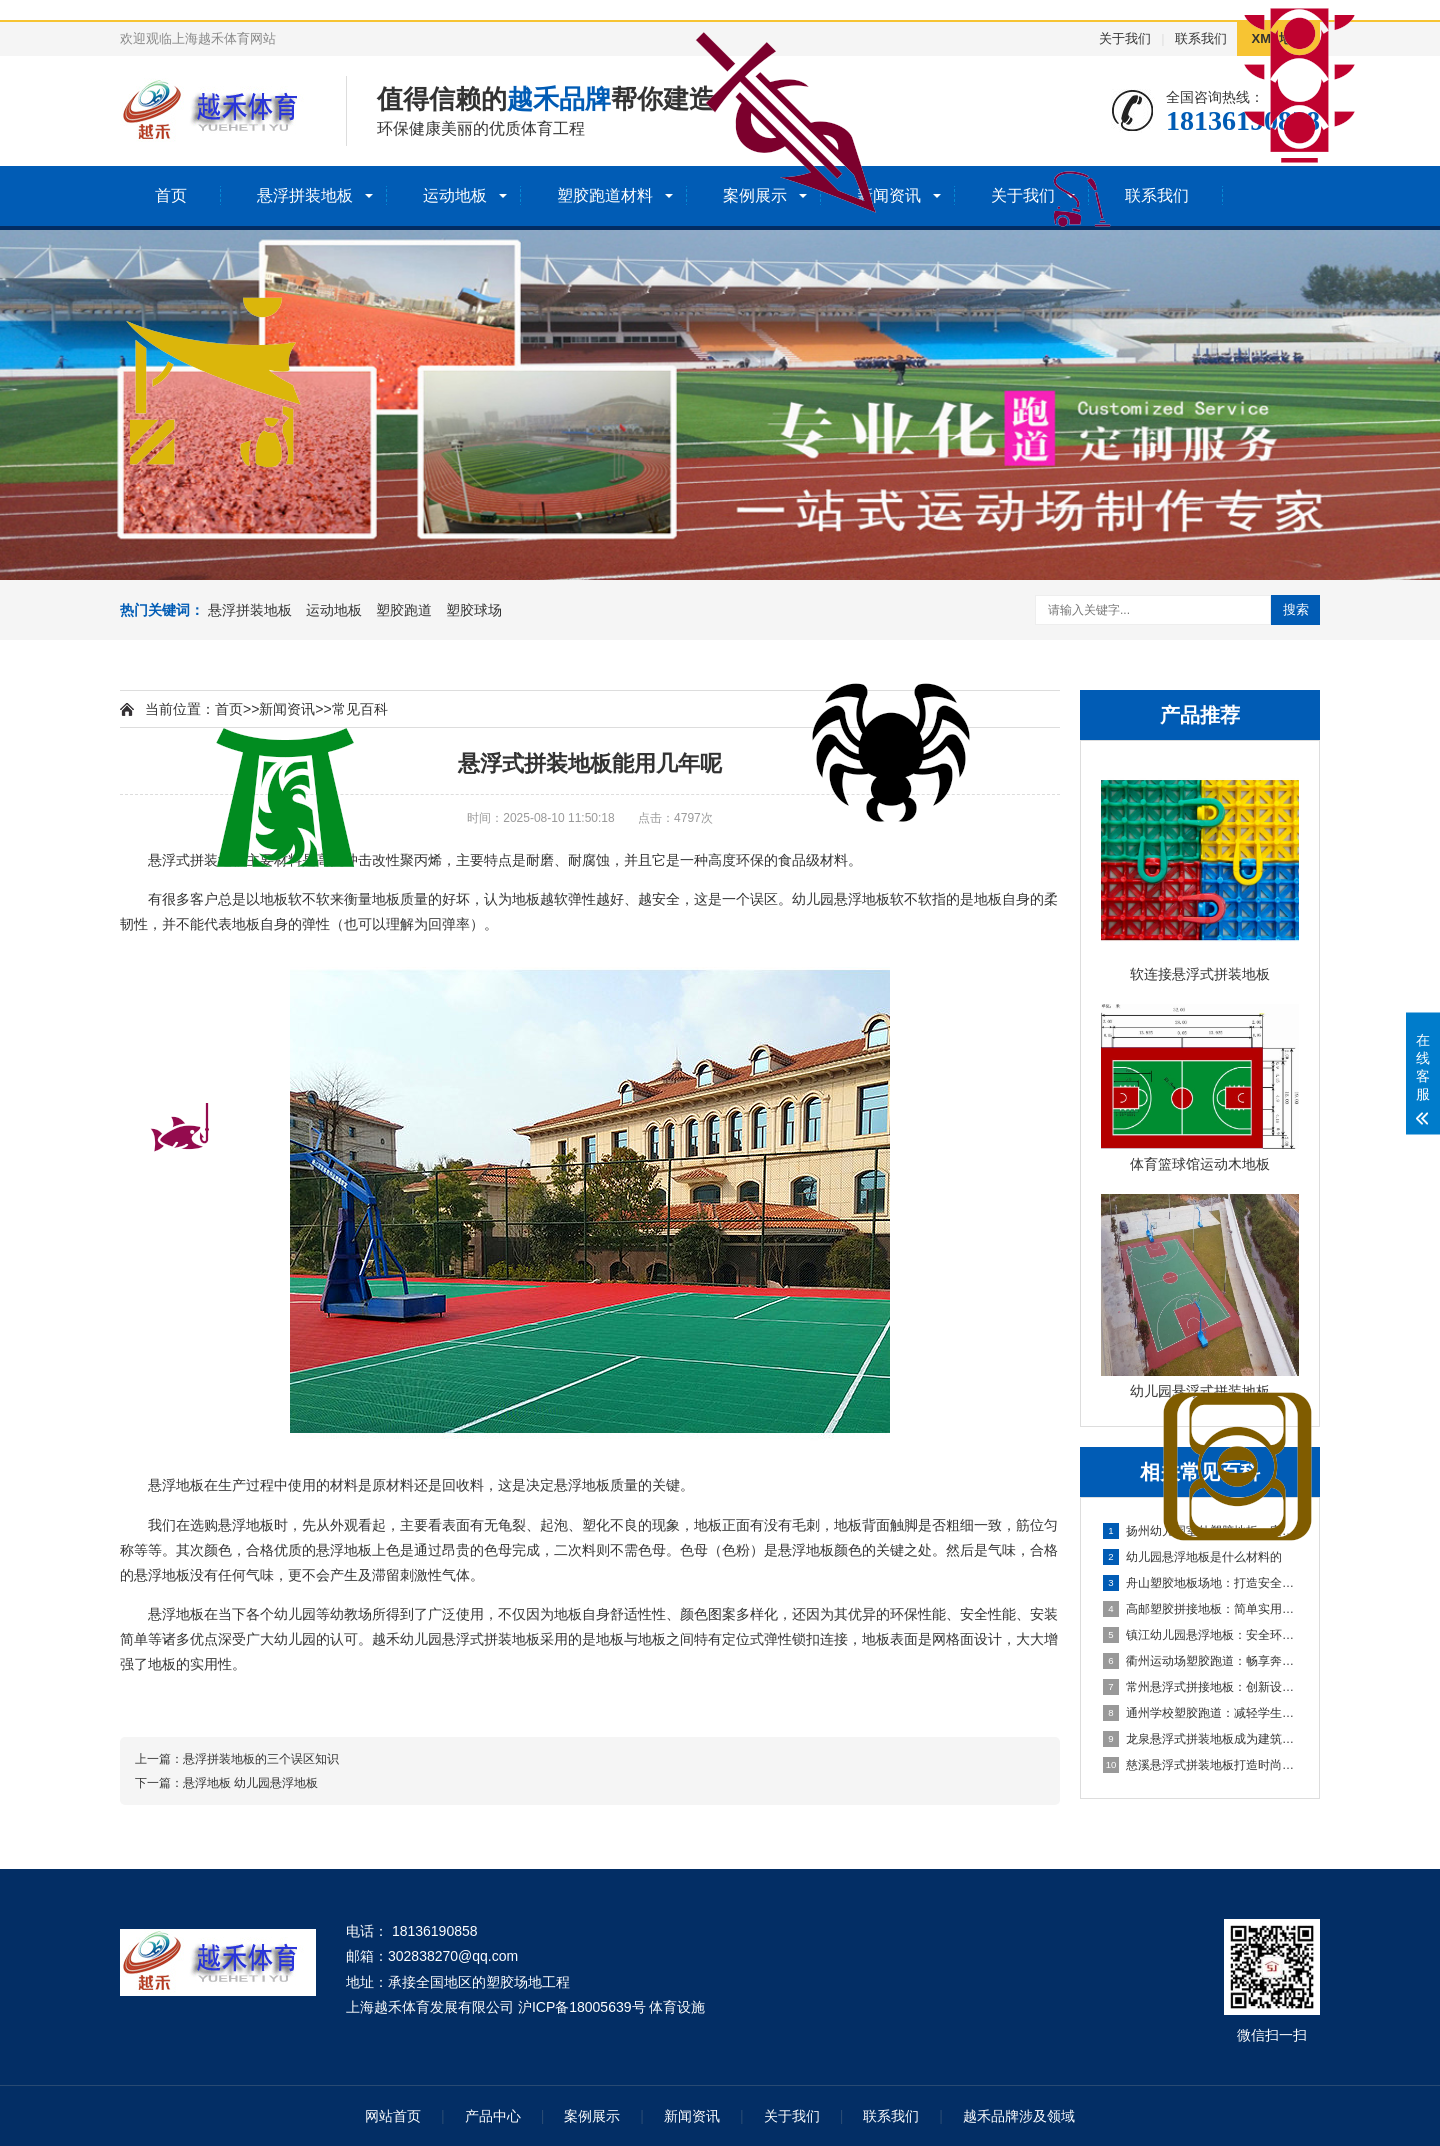 This screenshot has height=2146, width=1440. Describe the element at coordinates (1299, 85) in the screenshot. I see `indicates ready status or go signal` at that location.